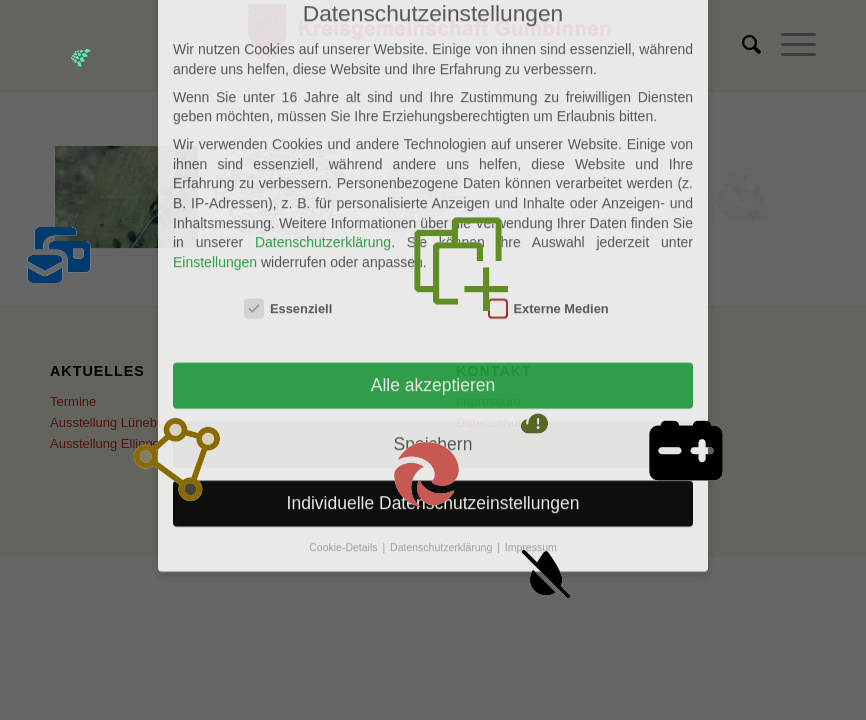 The height and width of the screenshot is (720, 866). I want to click on access bulk mail or mass email tools, so click(59, 255).